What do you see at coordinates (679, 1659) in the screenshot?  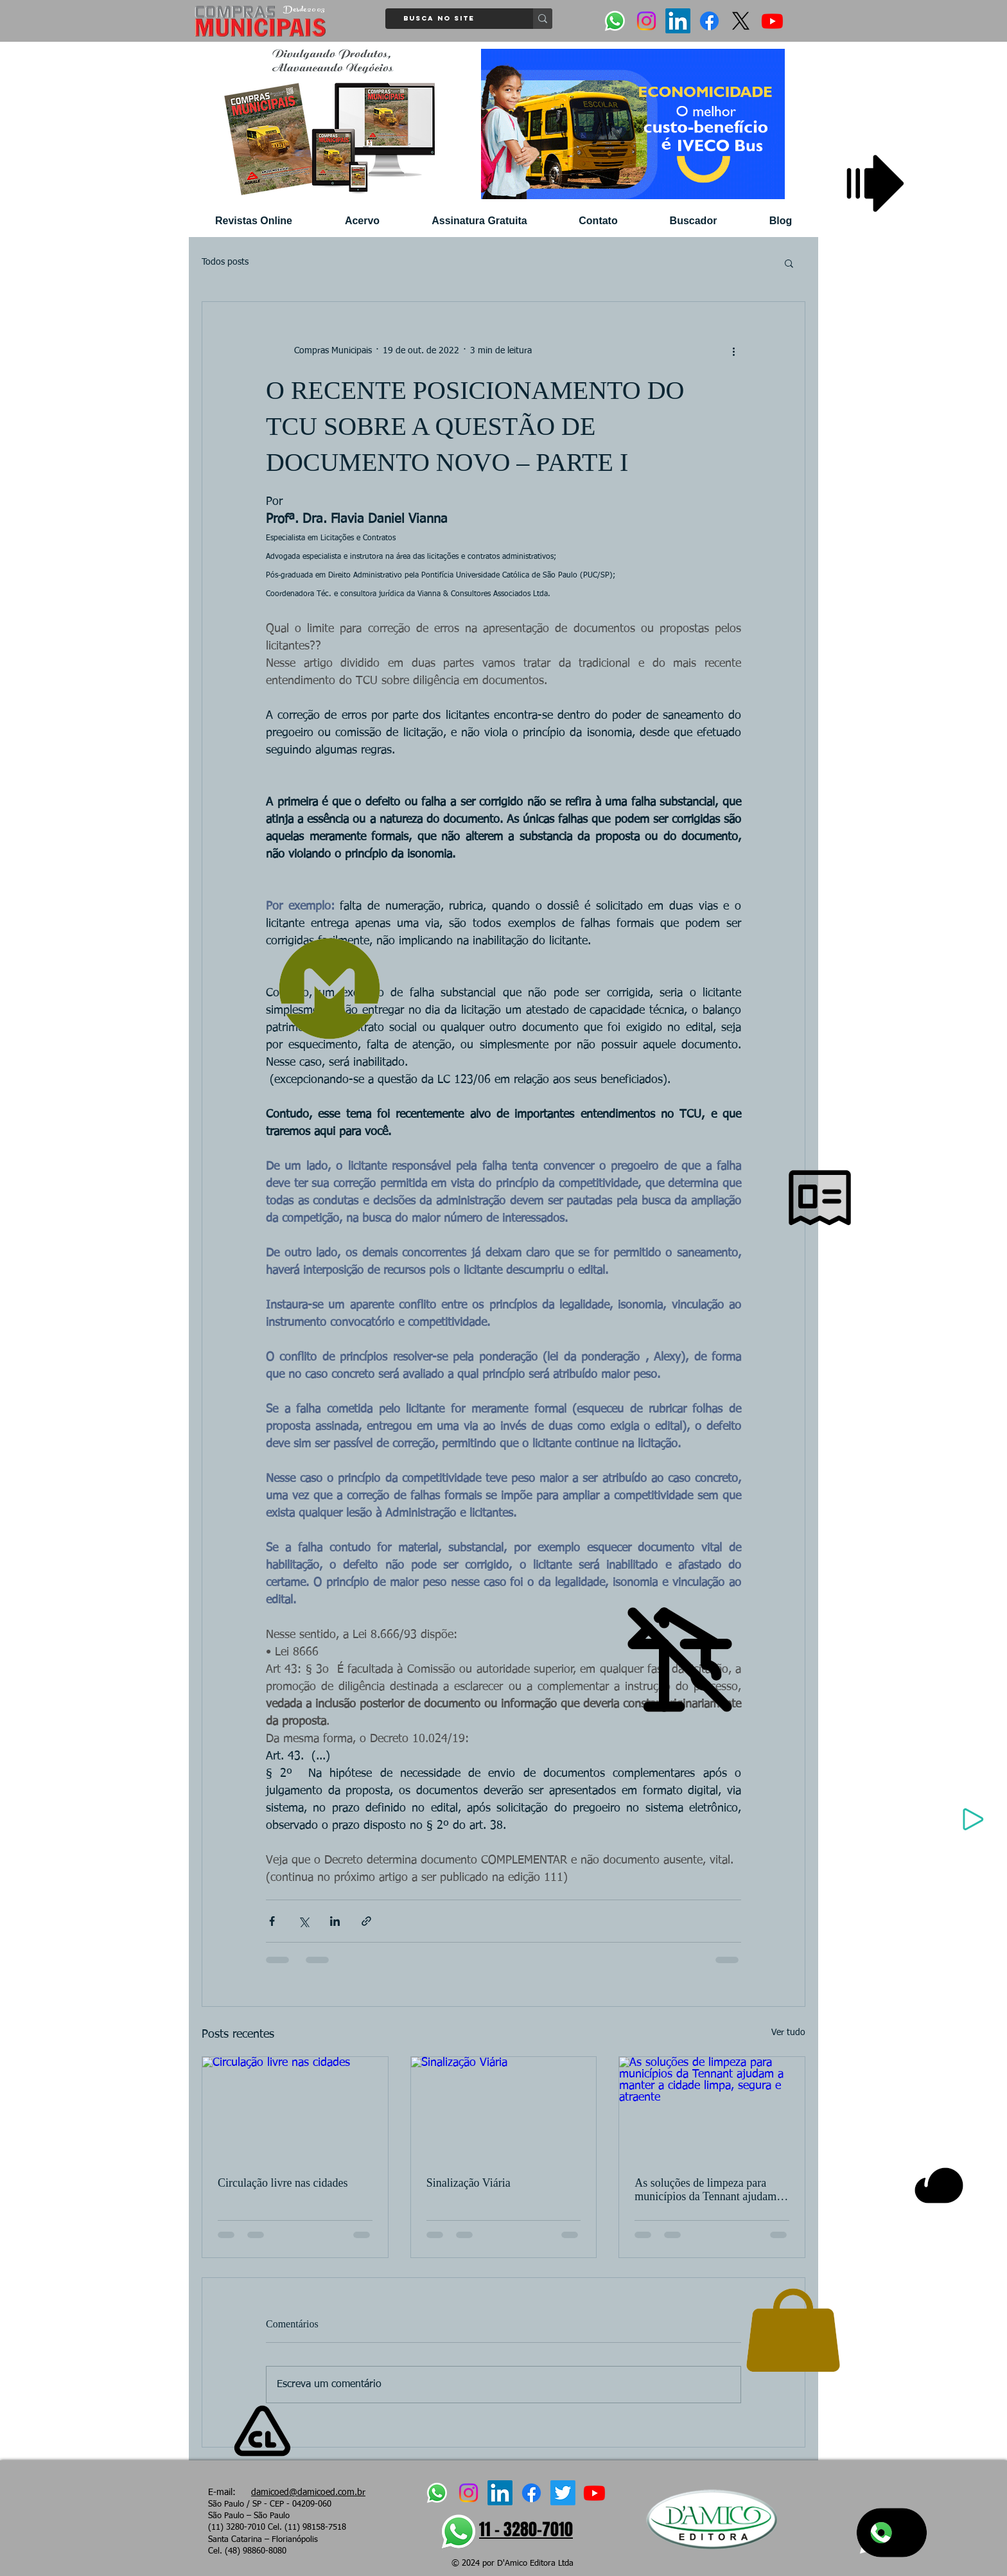 I see `construction crane disabled or unavailable` at bounding box center [679, 1659].